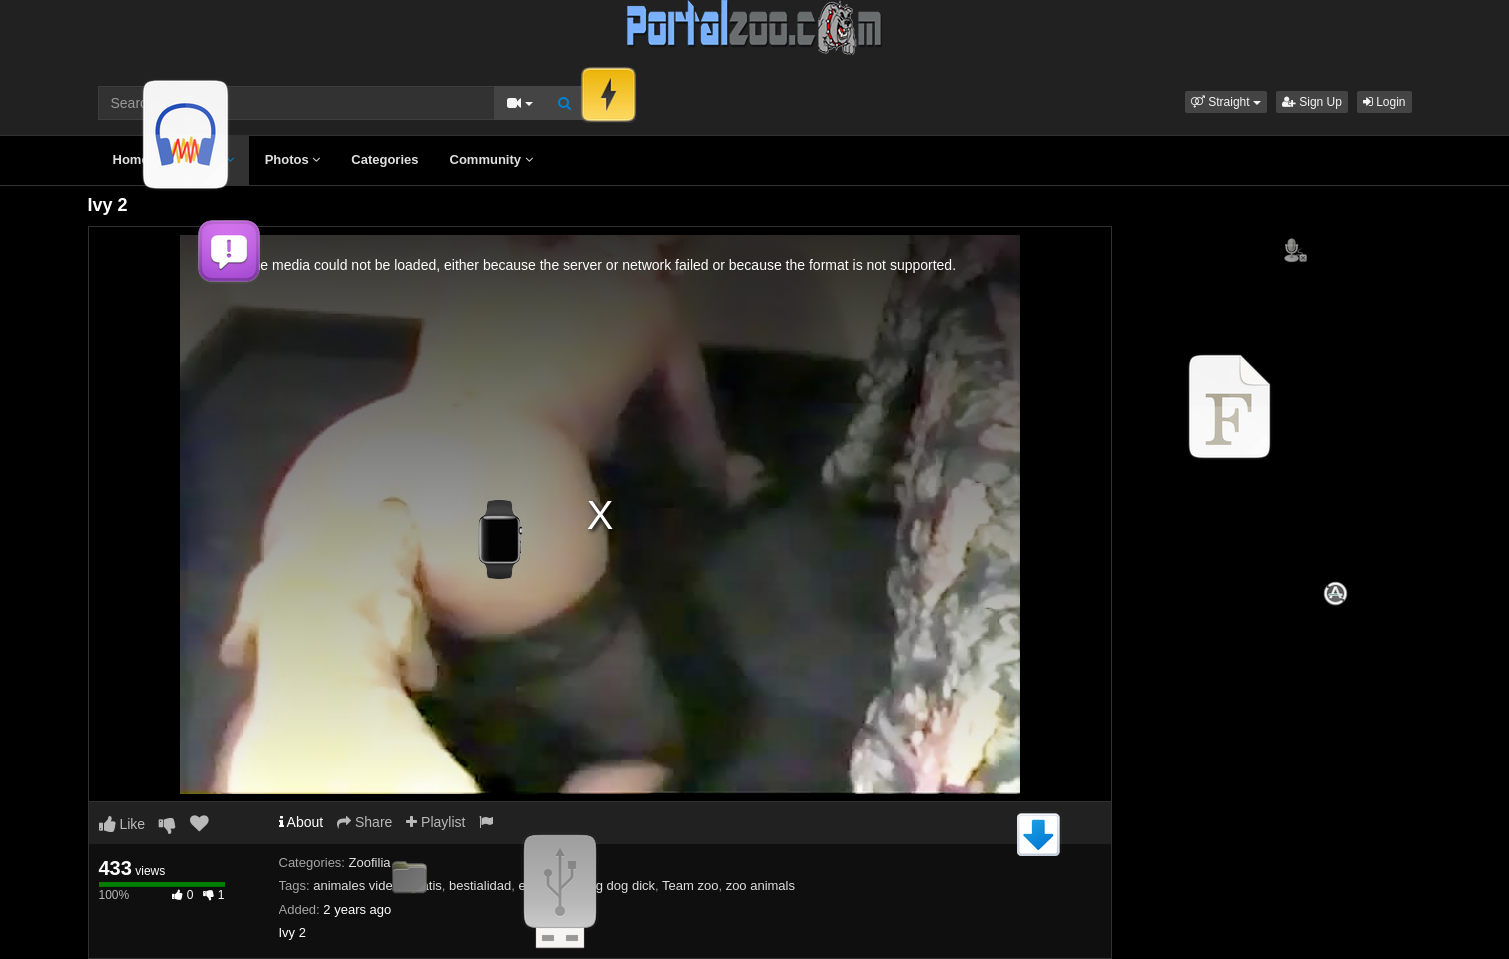 Image resolution: width=1509 pixels, height=959 pixels. Describe the element at coordinates (1071, 801) in the screenshot. I see `indicates a file or item is being downloaded` at that location.